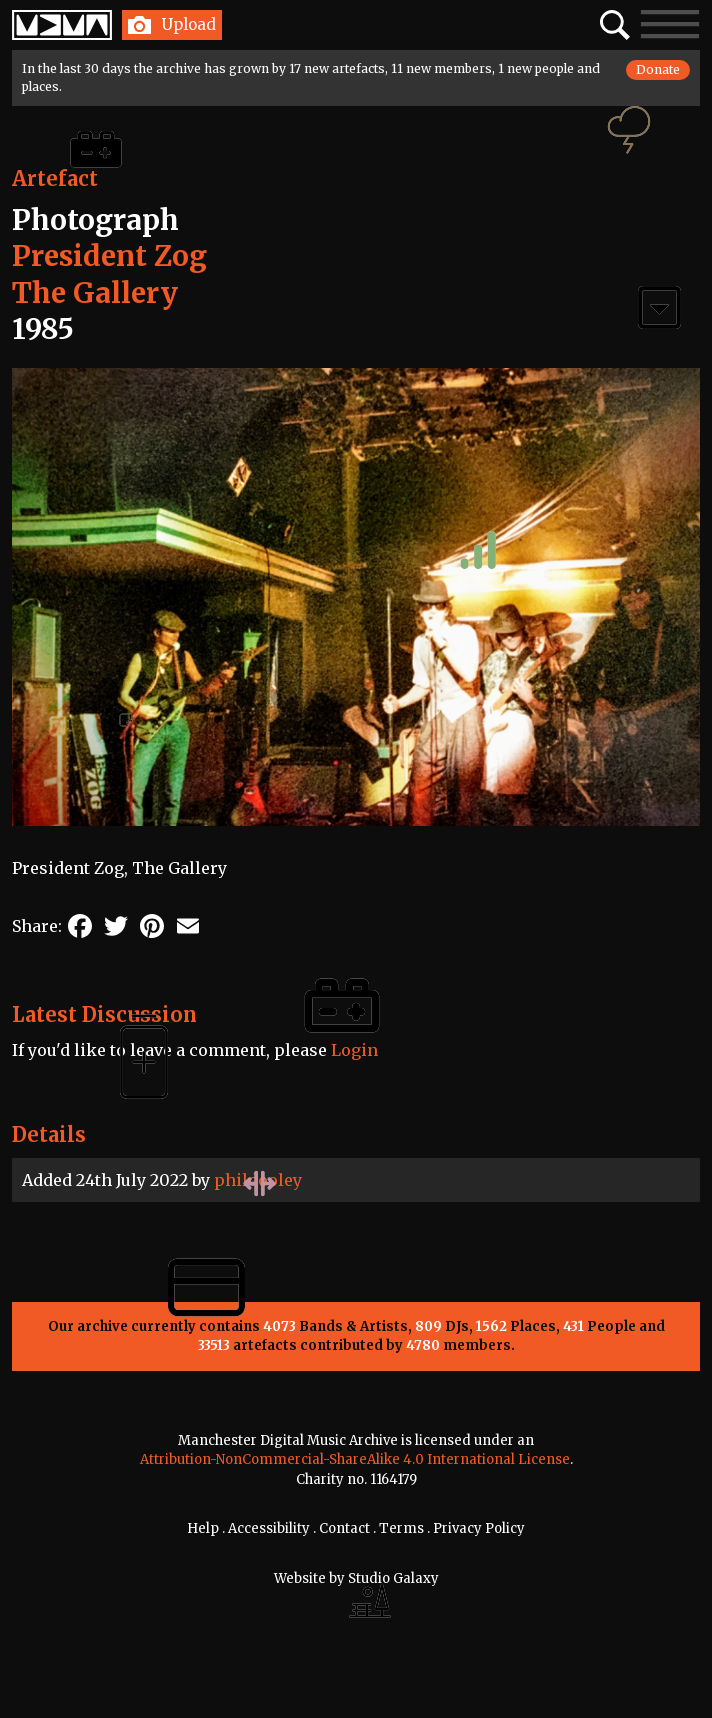 The height and width of the screenshot is (1718, 712). What do you see at coordinates (259, 1183) in the screenshot?
I see `split view horizontally` at bounding box center [259, 1183].